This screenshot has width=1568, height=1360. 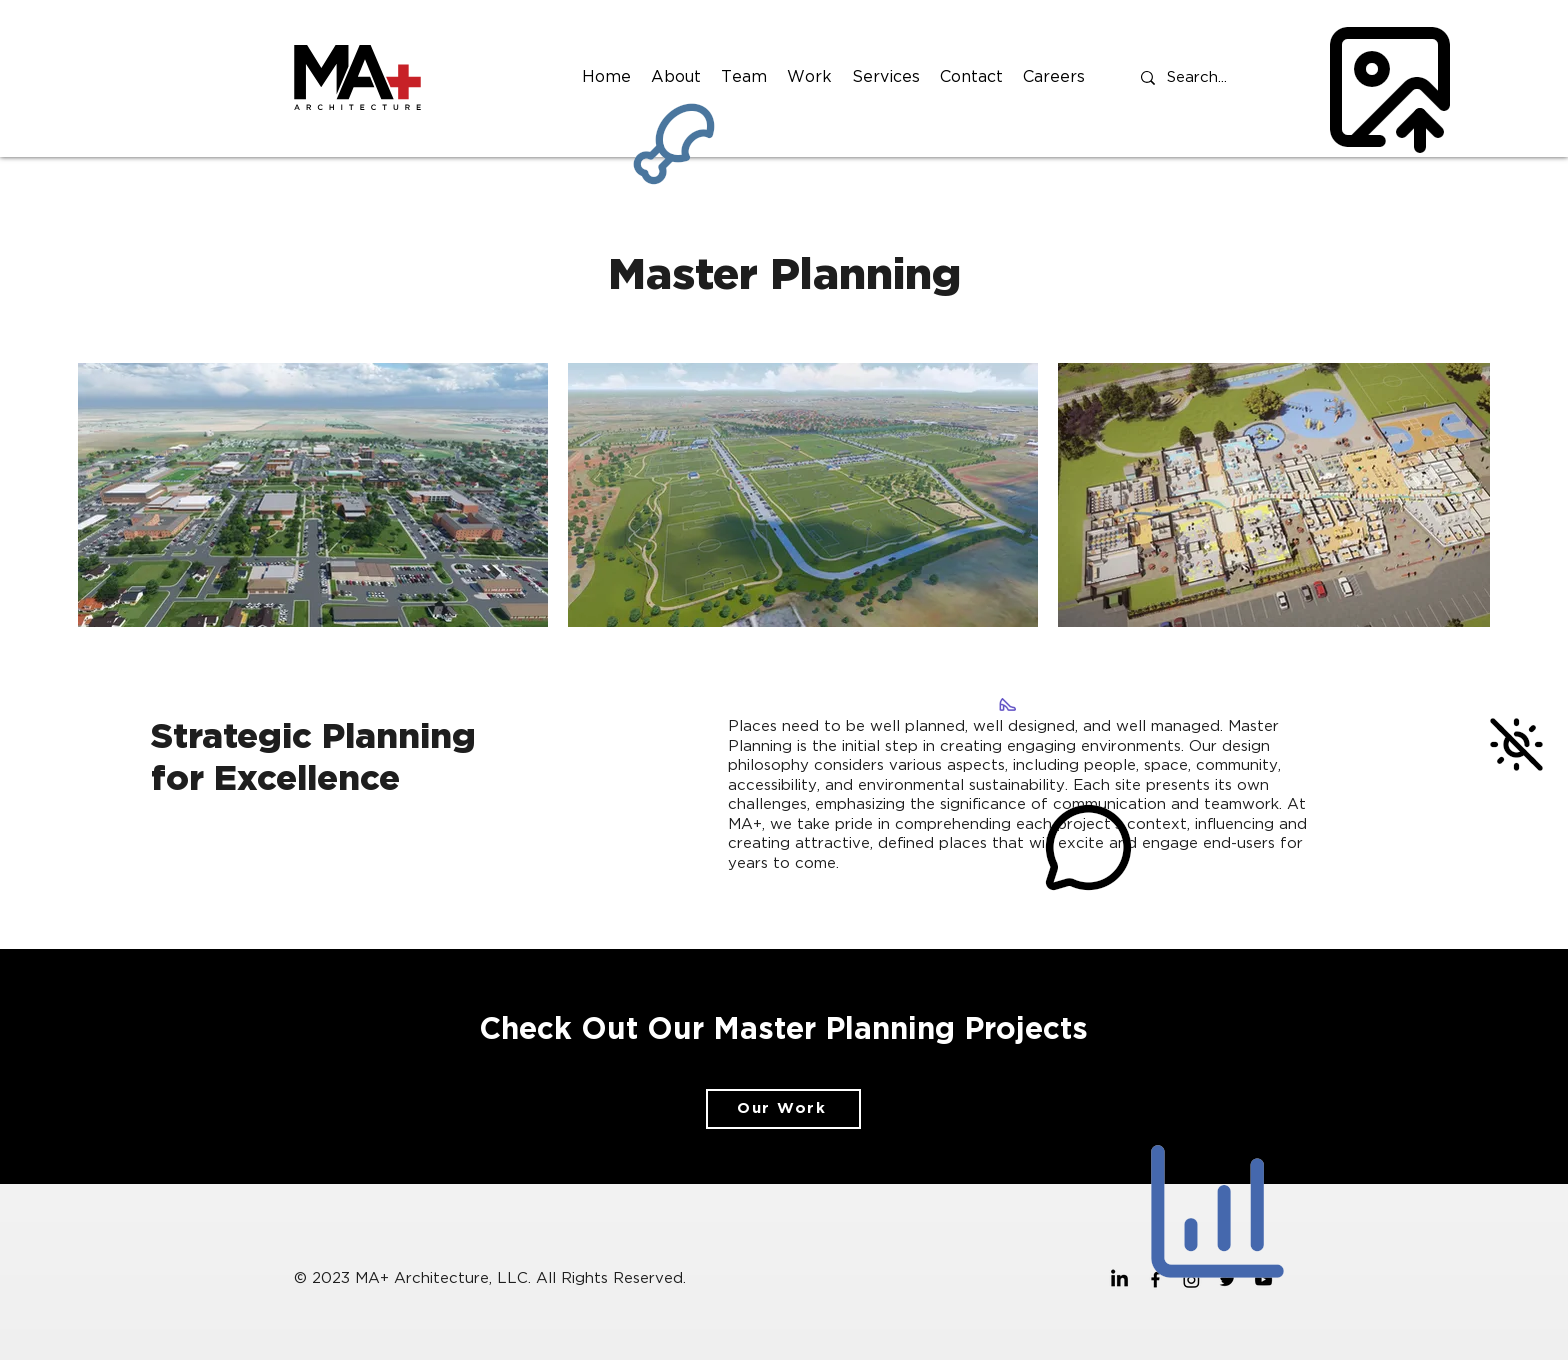 What do you see at coordinates (1516, 744) in the screenshot?
I see `disable light mode or brightness` at bounding box center [1516, 744].